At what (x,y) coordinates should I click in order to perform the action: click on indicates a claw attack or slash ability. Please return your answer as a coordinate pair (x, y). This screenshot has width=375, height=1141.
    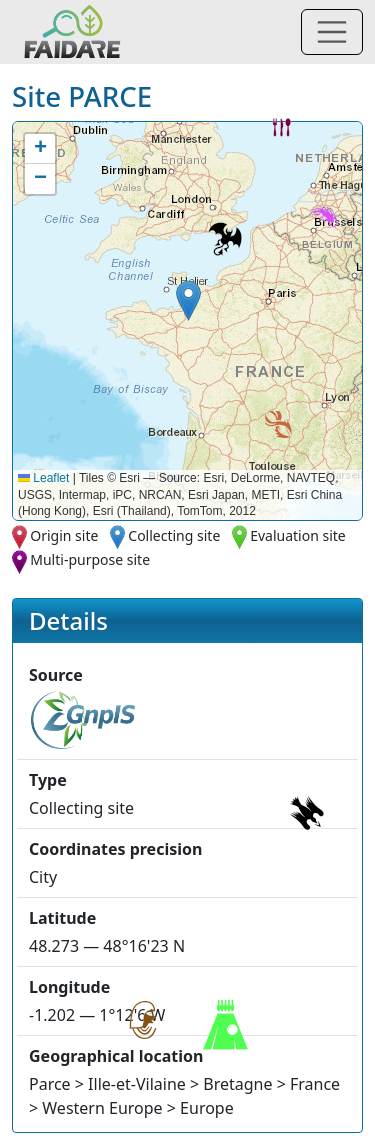
    Looking at the image, I should click on (278, 424).